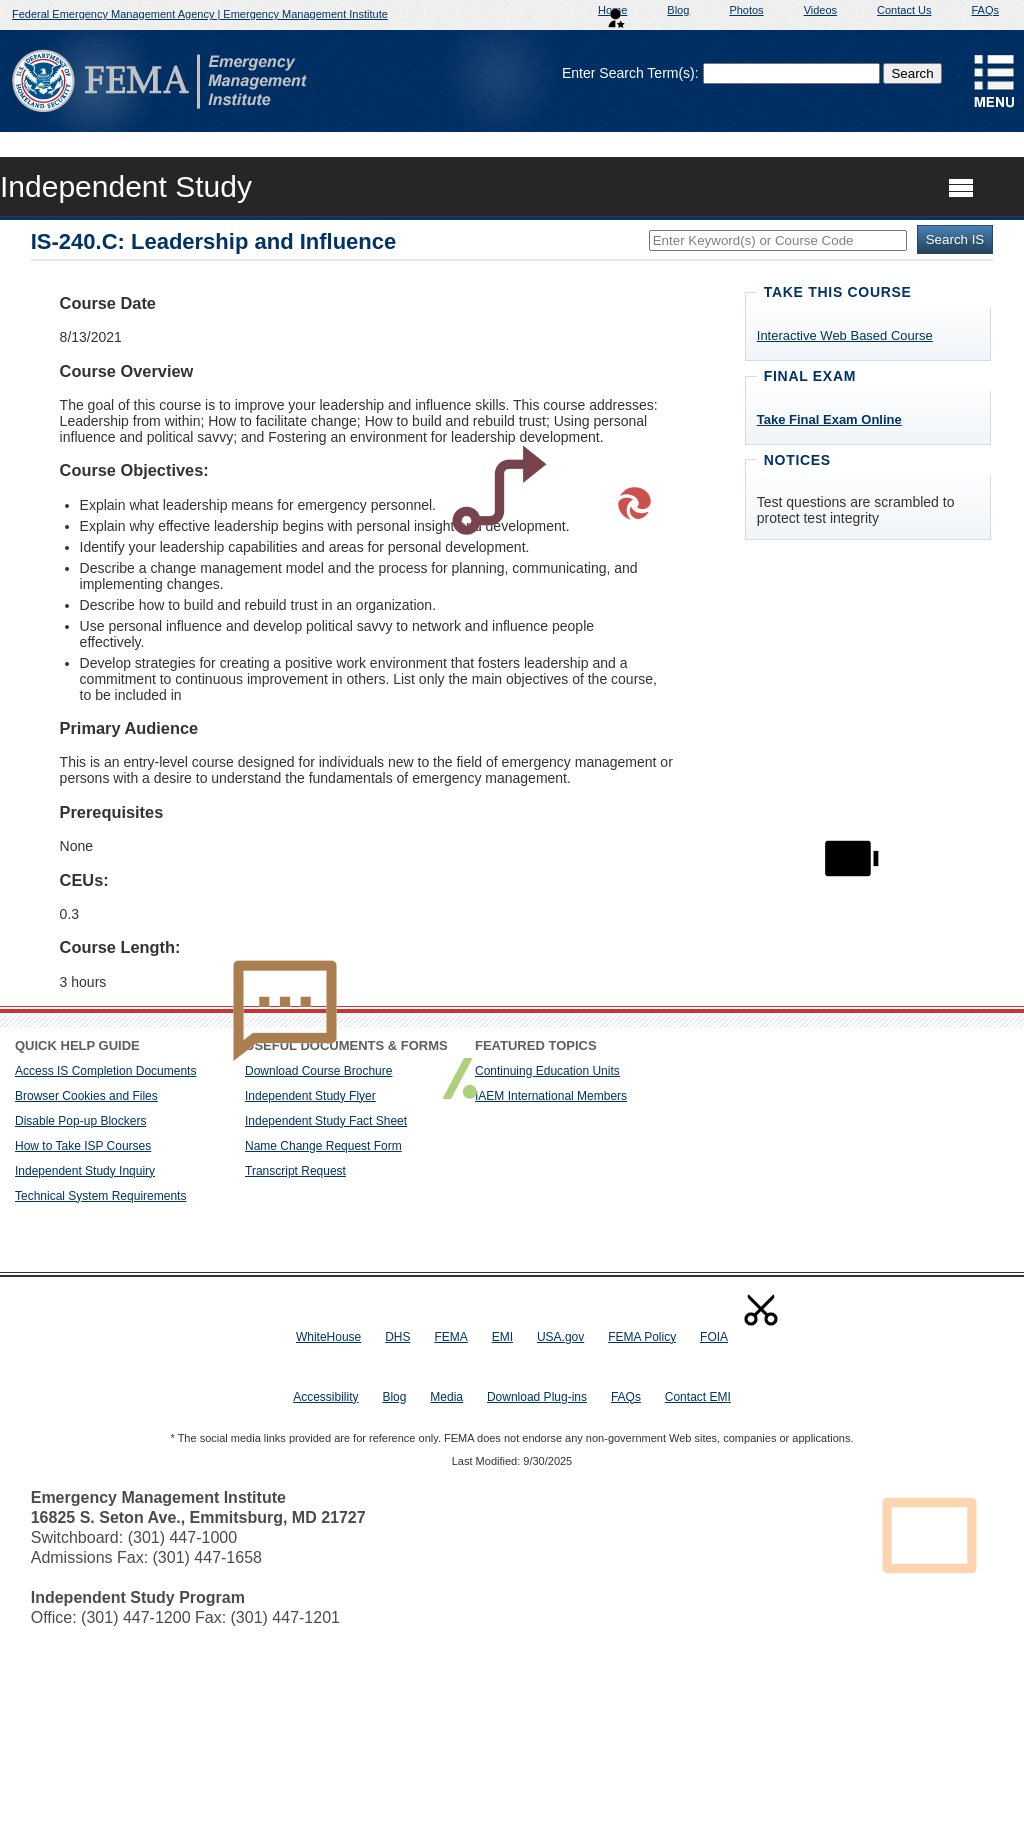 Image resolution: width=1024 pixels, height=1825 pixels. What do you see at coordinates (459, 1078) in the screenshot?
I see `visit slashdot news website` at bounding box center [459, 1078].